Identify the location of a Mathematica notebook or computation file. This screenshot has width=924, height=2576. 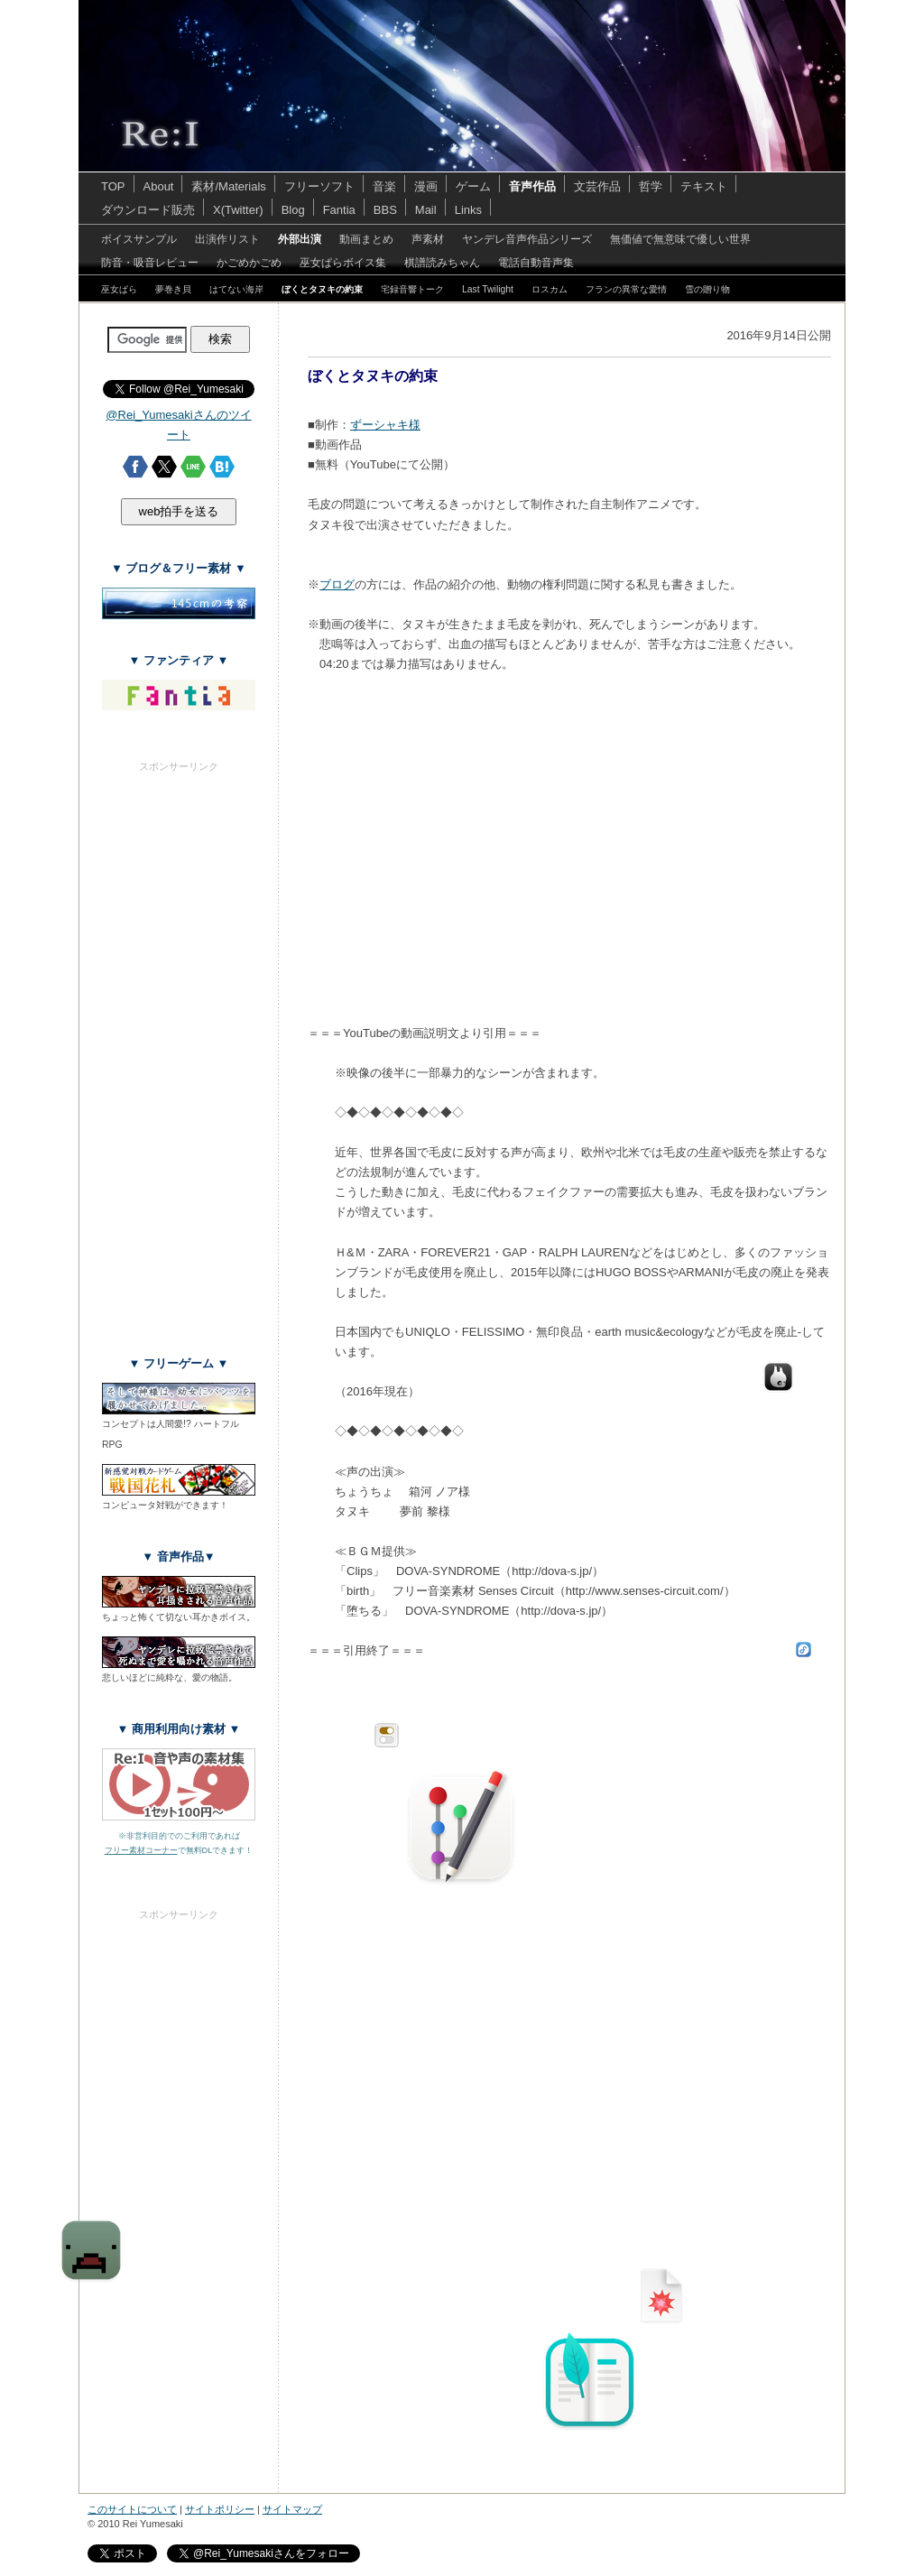
(661, 2296).